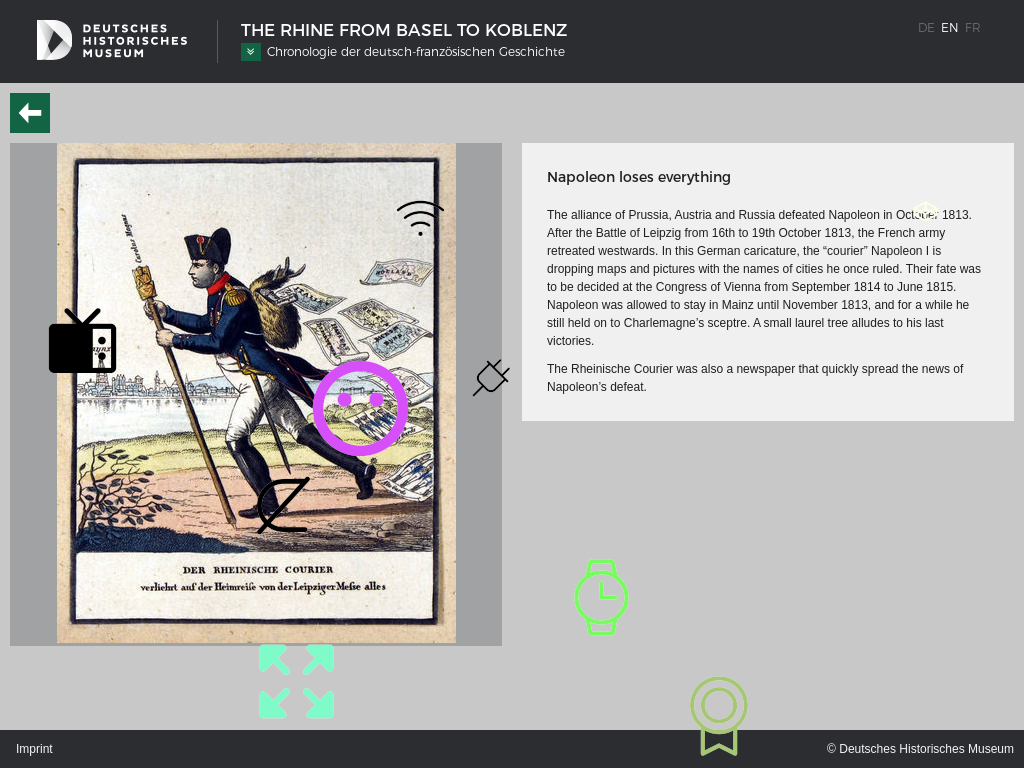 The image size is (1024, 768). What do you see at coordinates (601, 597) in the screenshot?
I see `view time or clock settings` at bounding box center [601, 597].